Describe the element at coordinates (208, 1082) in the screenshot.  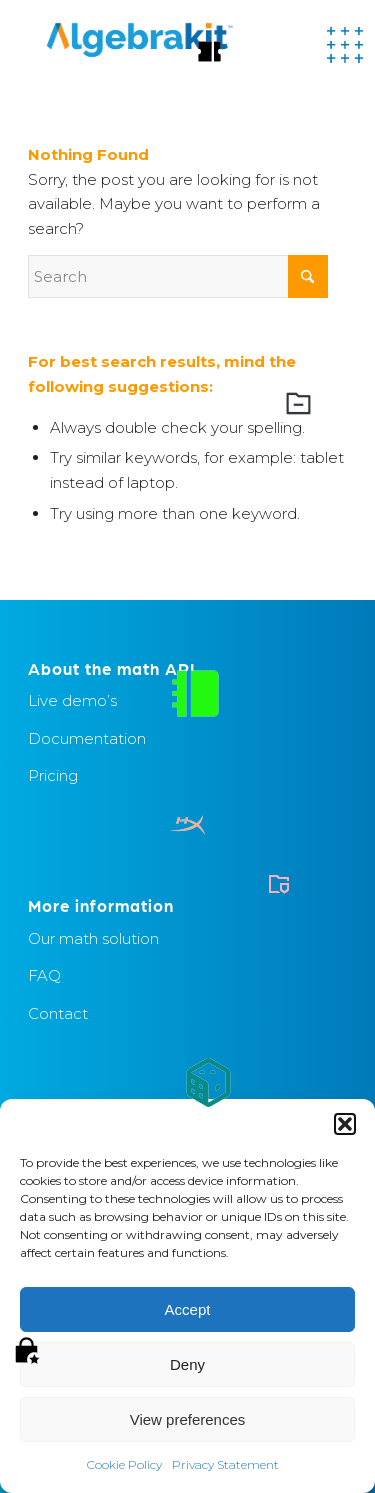
I see `randomize or shuffle content` at that location.